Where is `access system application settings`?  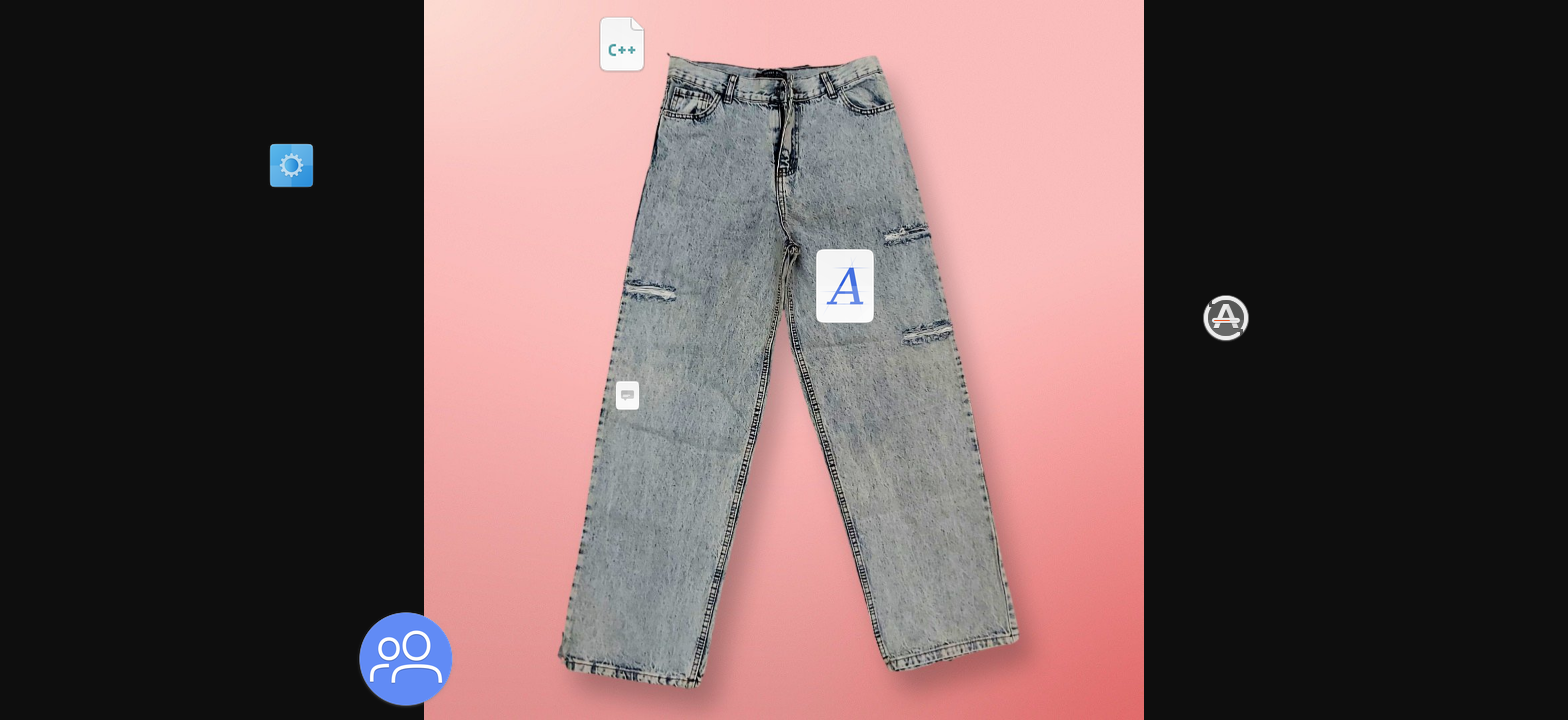 access system application settings is located at coordinates (291, 165).